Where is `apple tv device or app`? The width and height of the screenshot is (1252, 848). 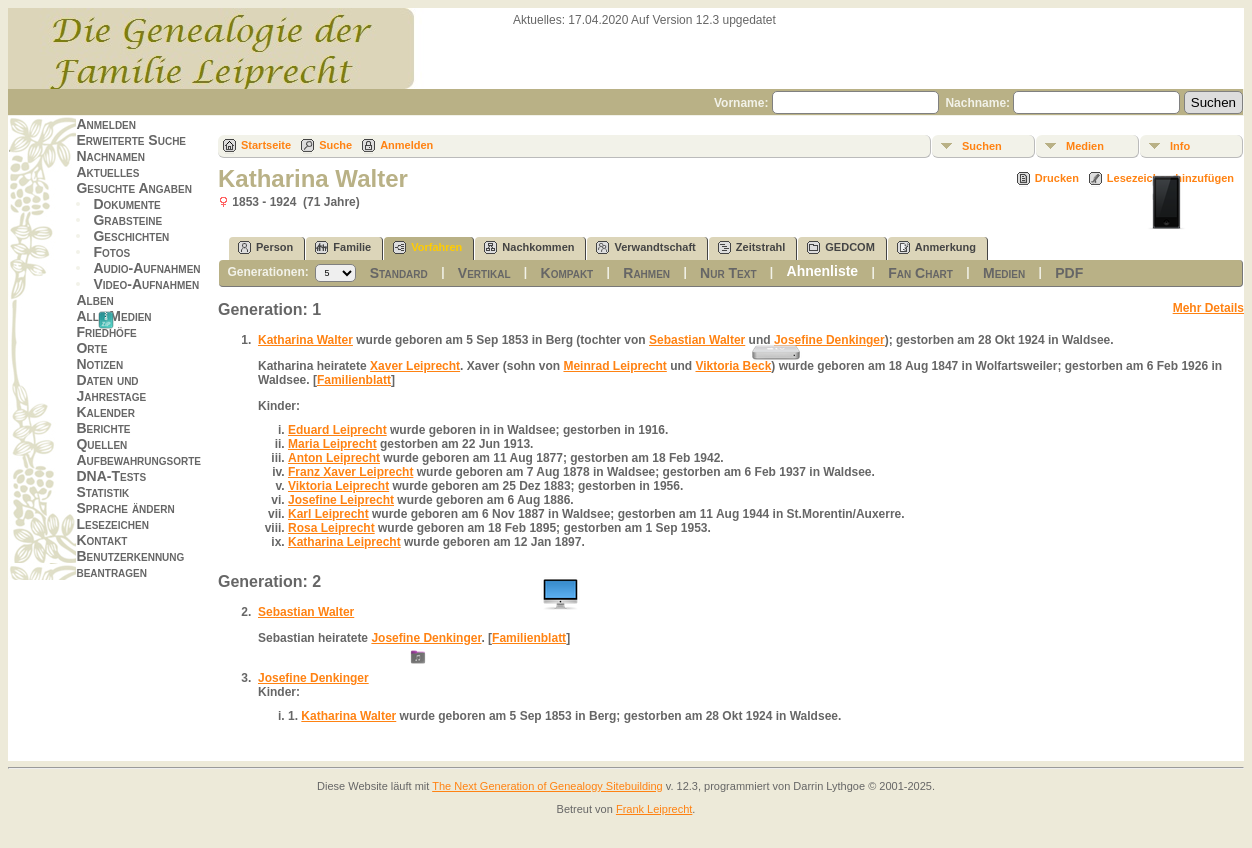 apple tv device or app is located at coordinates (776, 345).